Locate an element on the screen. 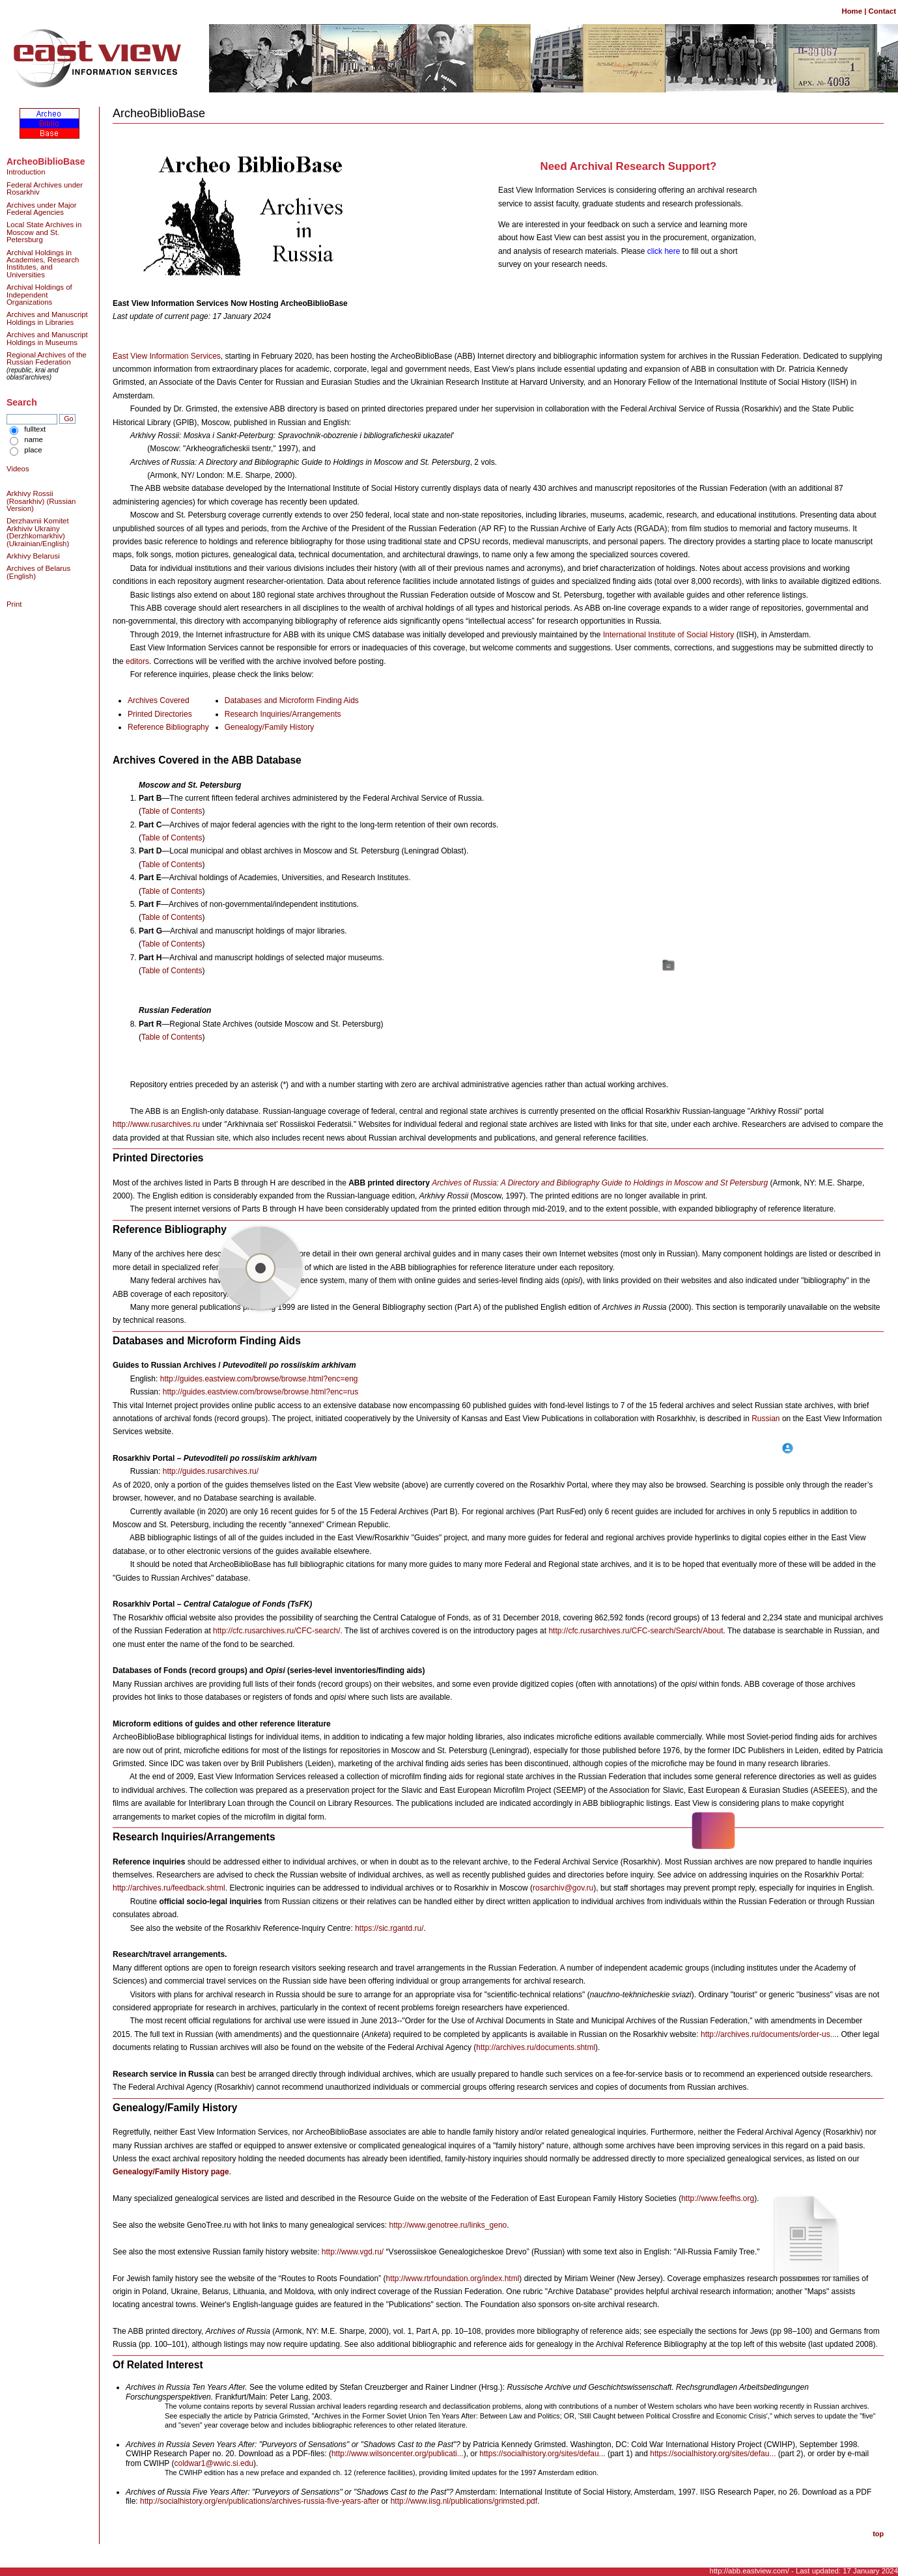  open your pictures folder is located at coordinates (668, 965).